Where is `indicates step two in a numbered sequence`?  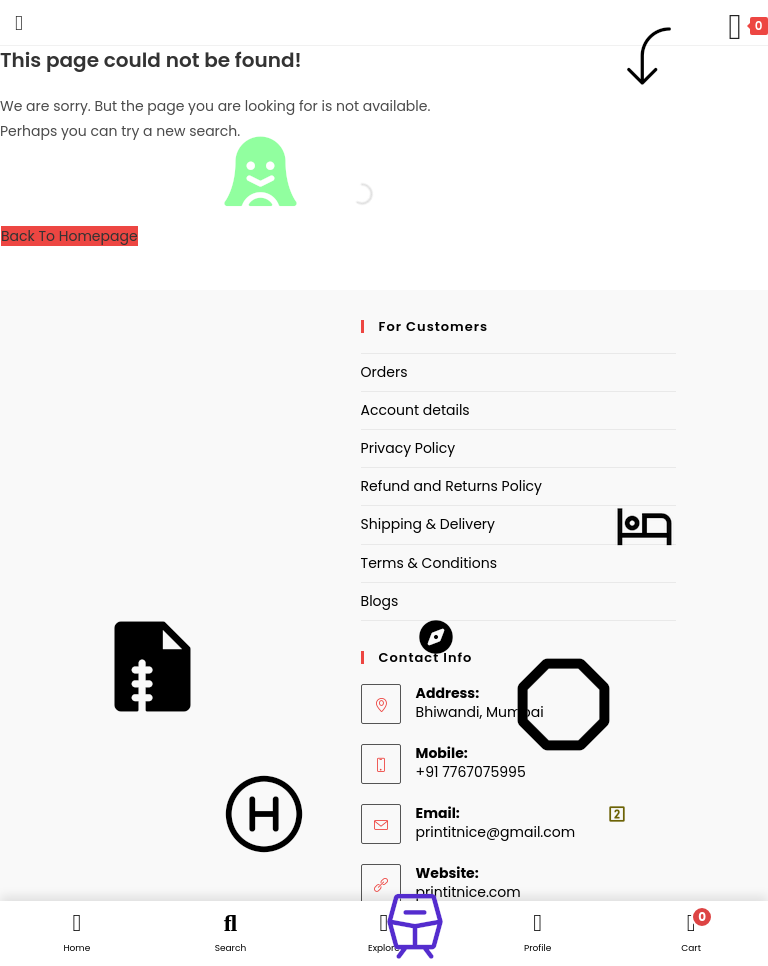
indicates step two in a numbered sequence is located at coordinates (617, 814).